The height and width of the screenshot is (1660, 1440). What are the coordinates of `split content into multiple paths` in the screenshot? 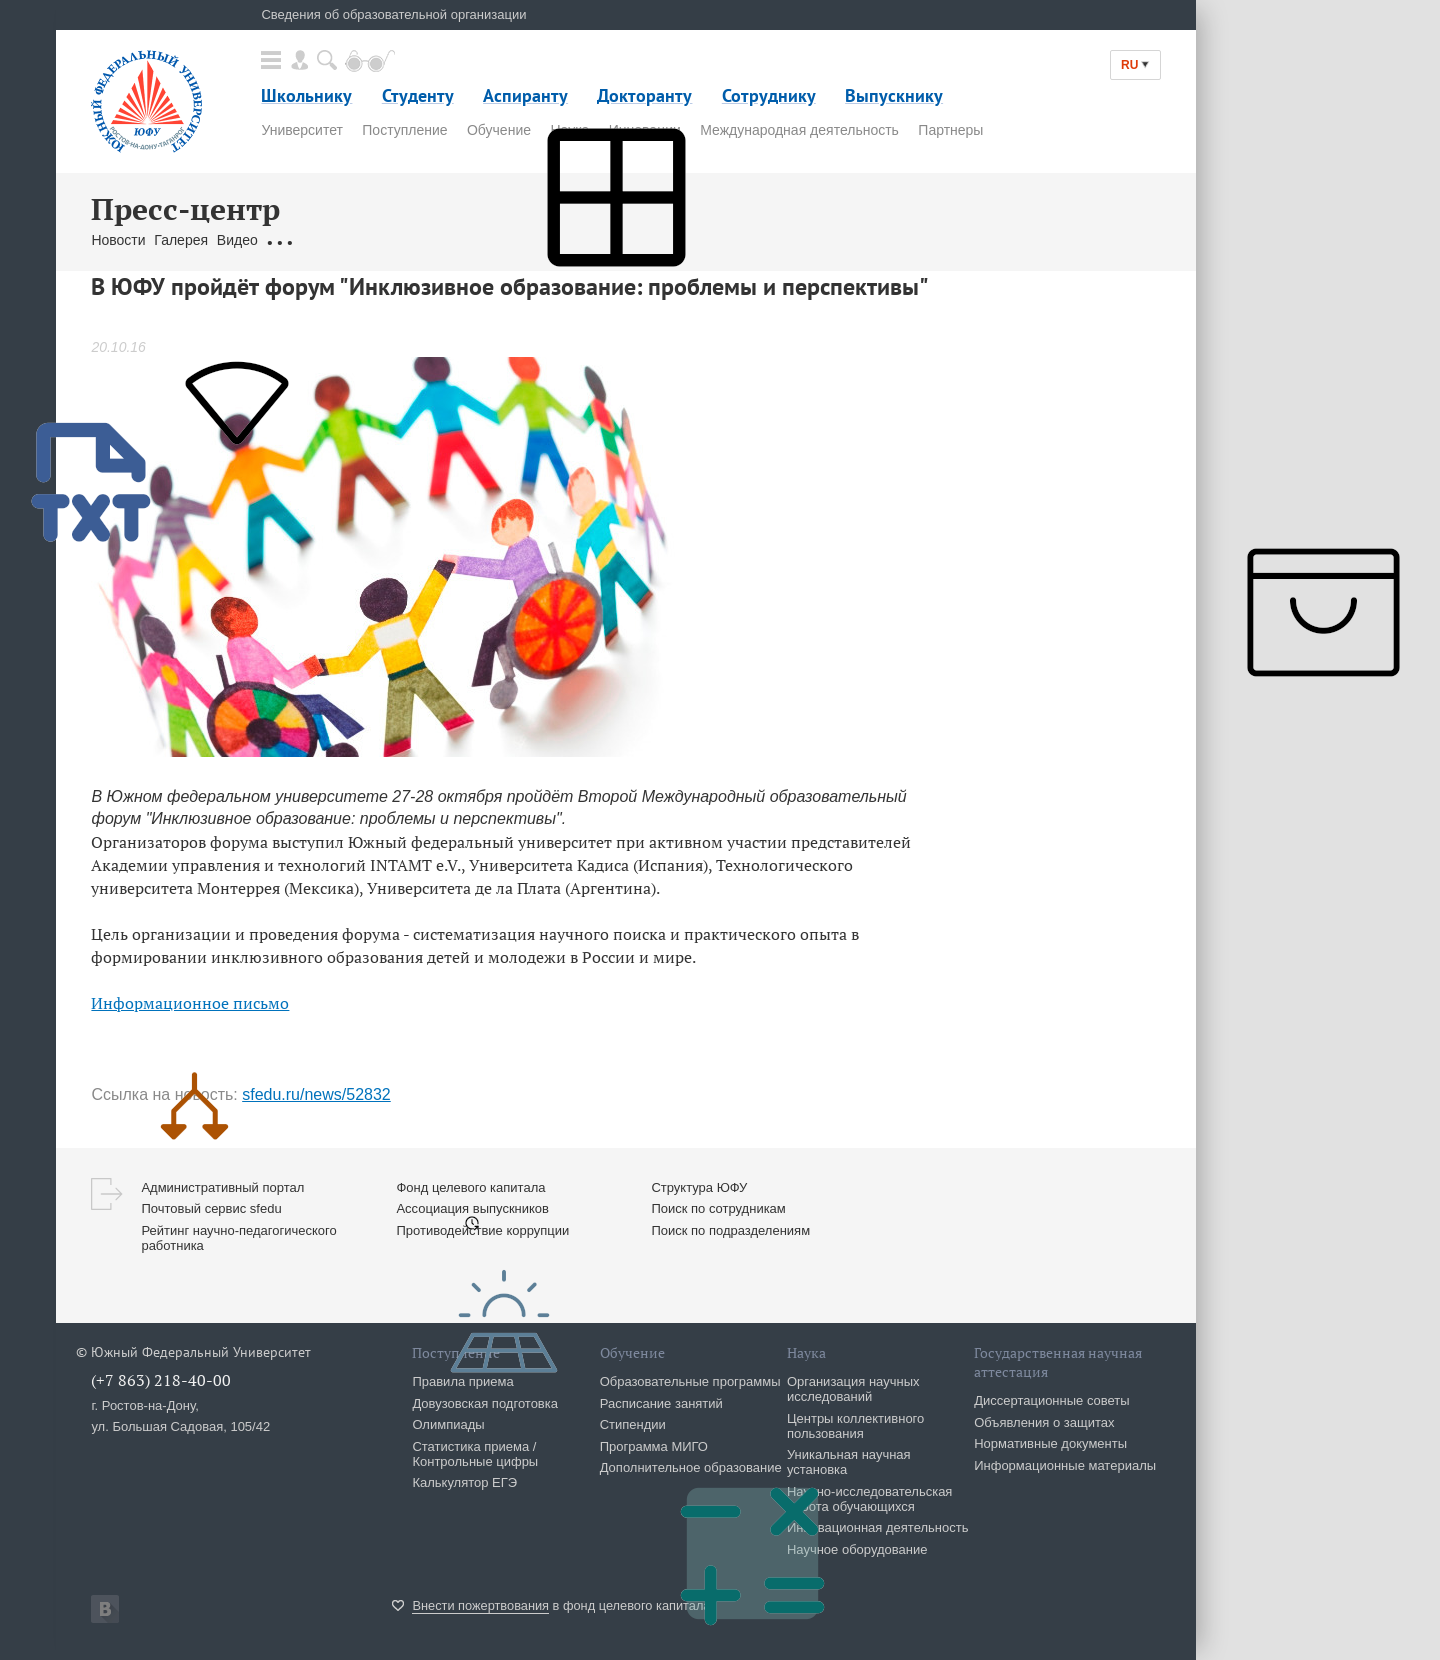 It's located at (194, 1108).